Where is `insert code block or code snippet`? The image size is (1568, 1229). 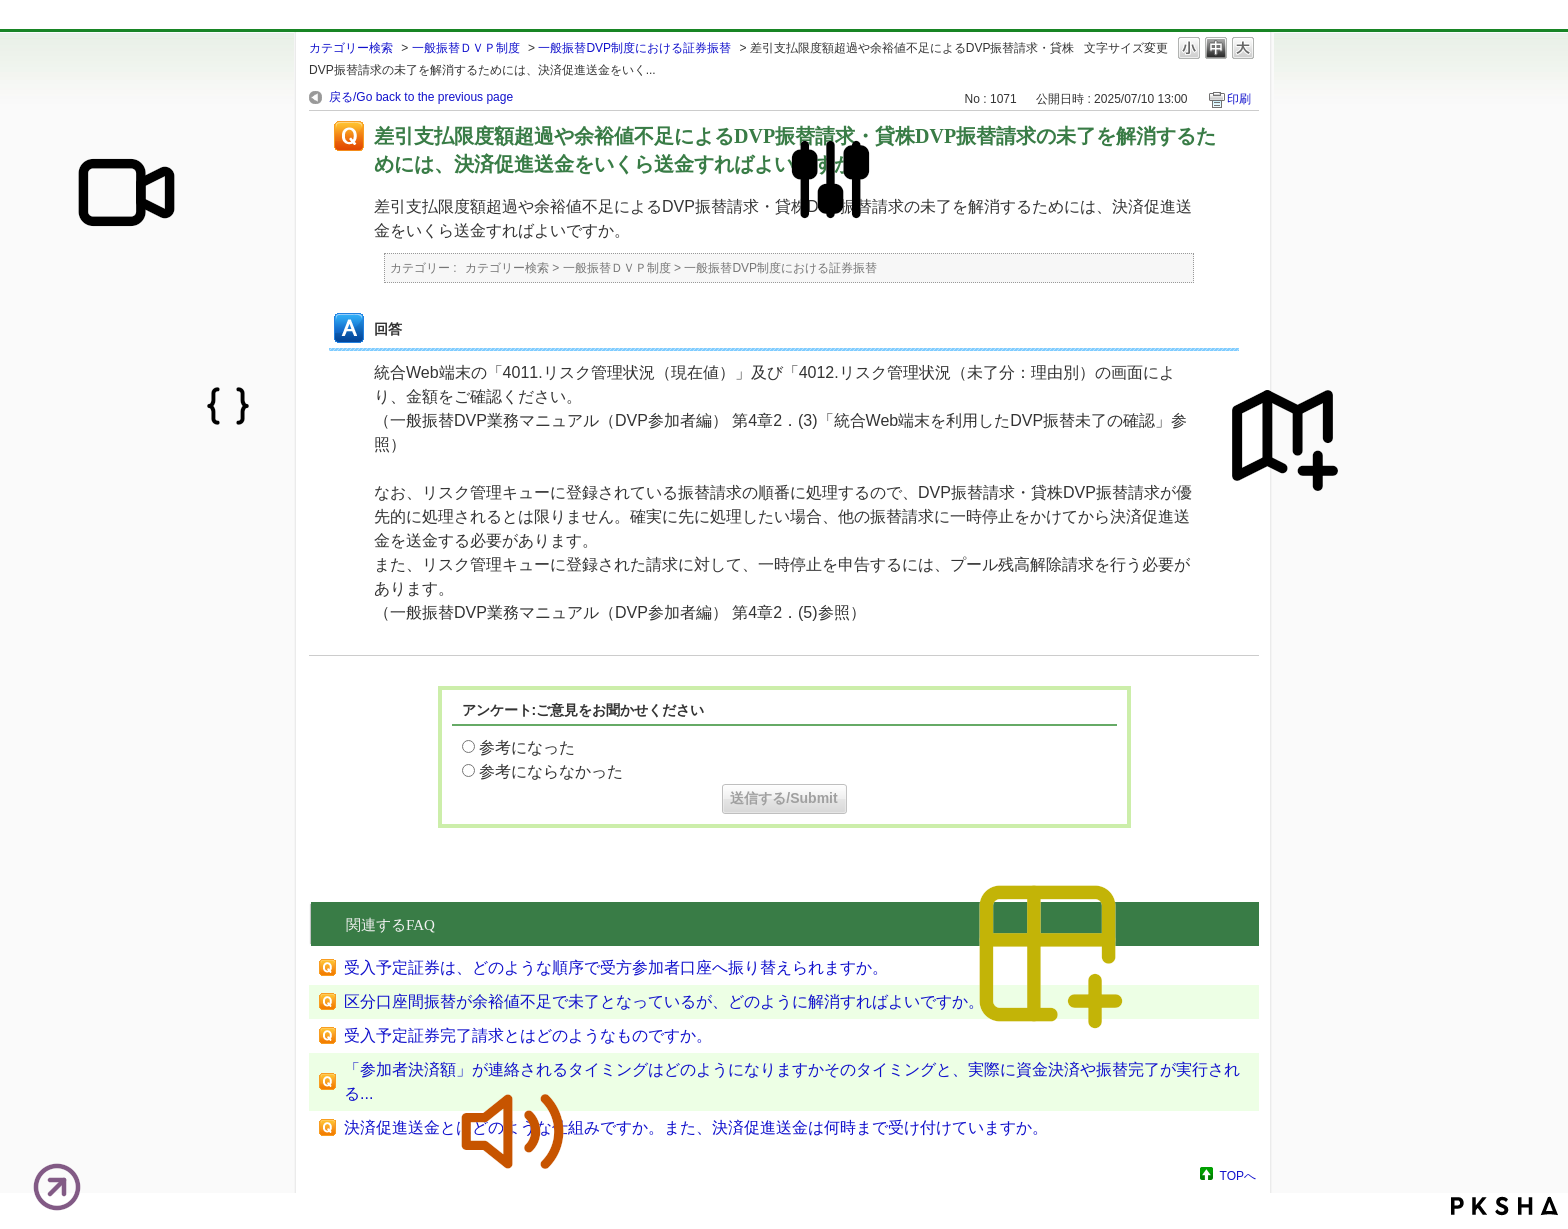 insert code block or code snippet is located at coordinates (228, 406).